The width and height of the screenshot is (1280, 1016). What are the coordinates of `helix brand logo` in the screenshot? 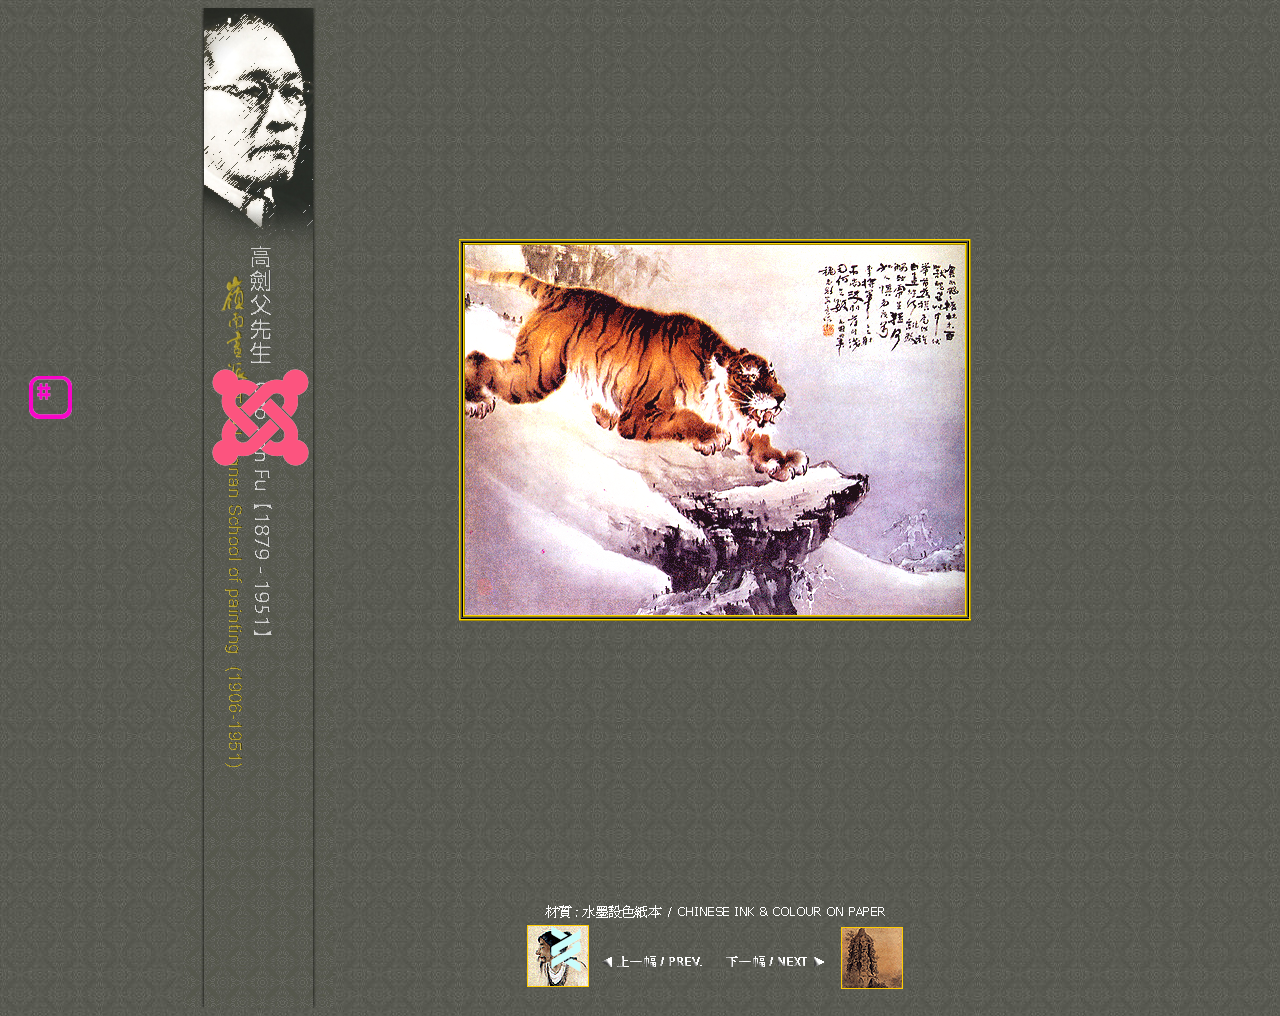 It's located at (566, 949).